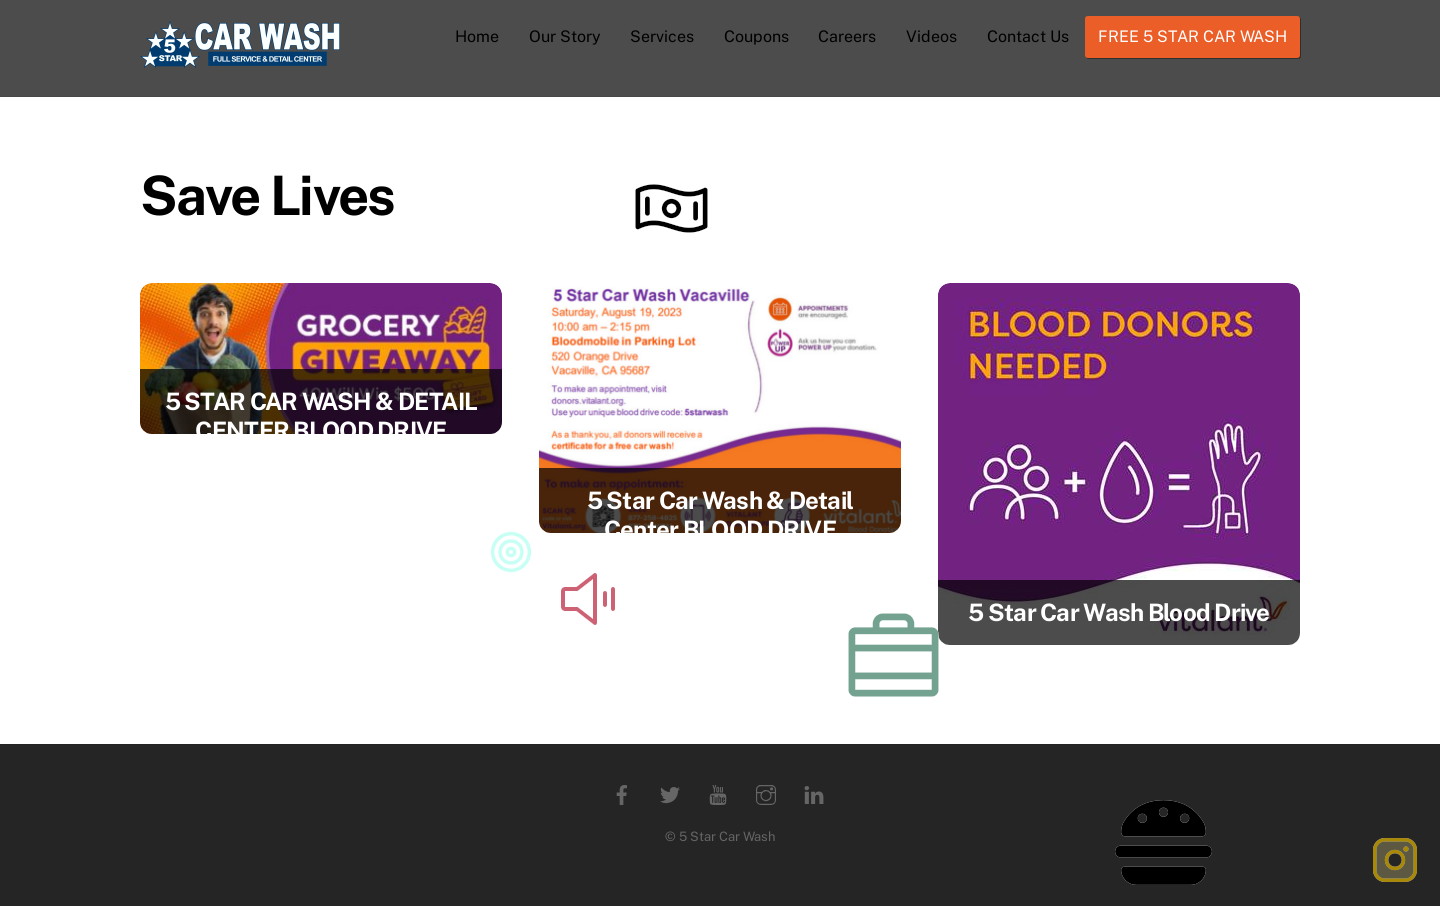  What do you see at coordinates (587, 599) in the screenshot?
I see `increase or adjust volume` at bounding box center [587, 599].